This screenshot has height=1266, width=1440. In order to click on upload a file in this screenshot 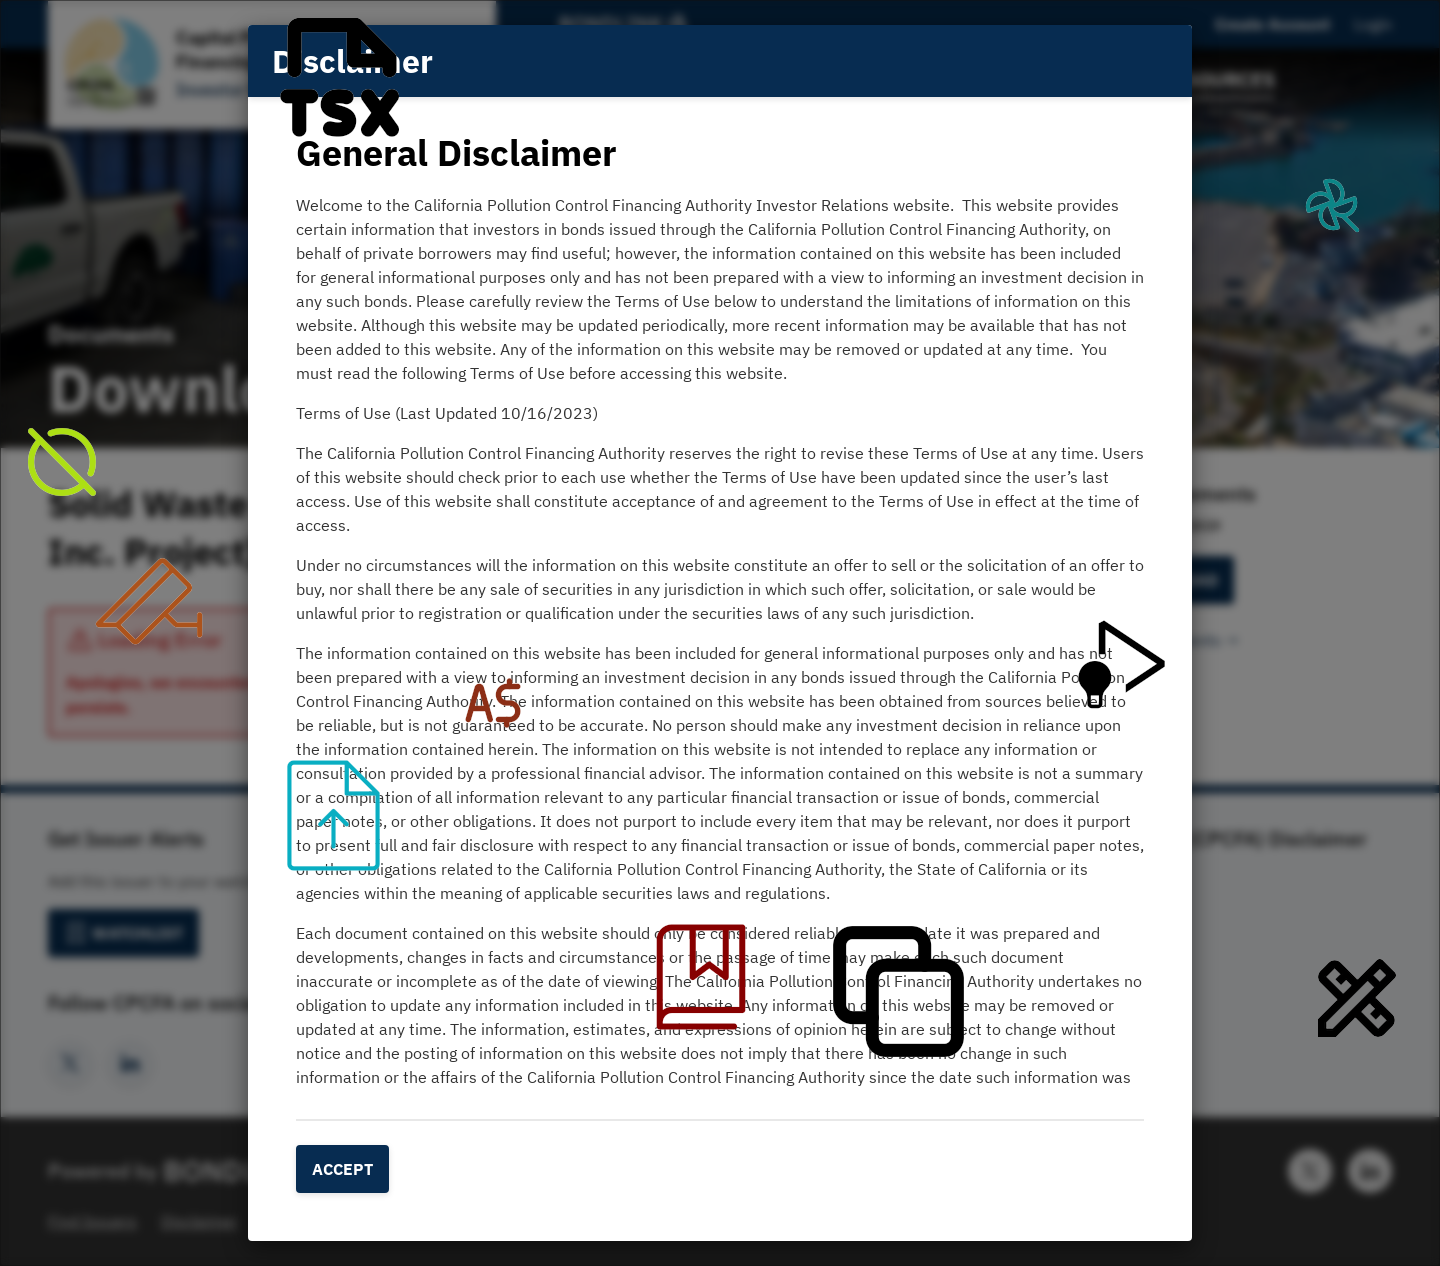, I will do `click(333, 815)`.